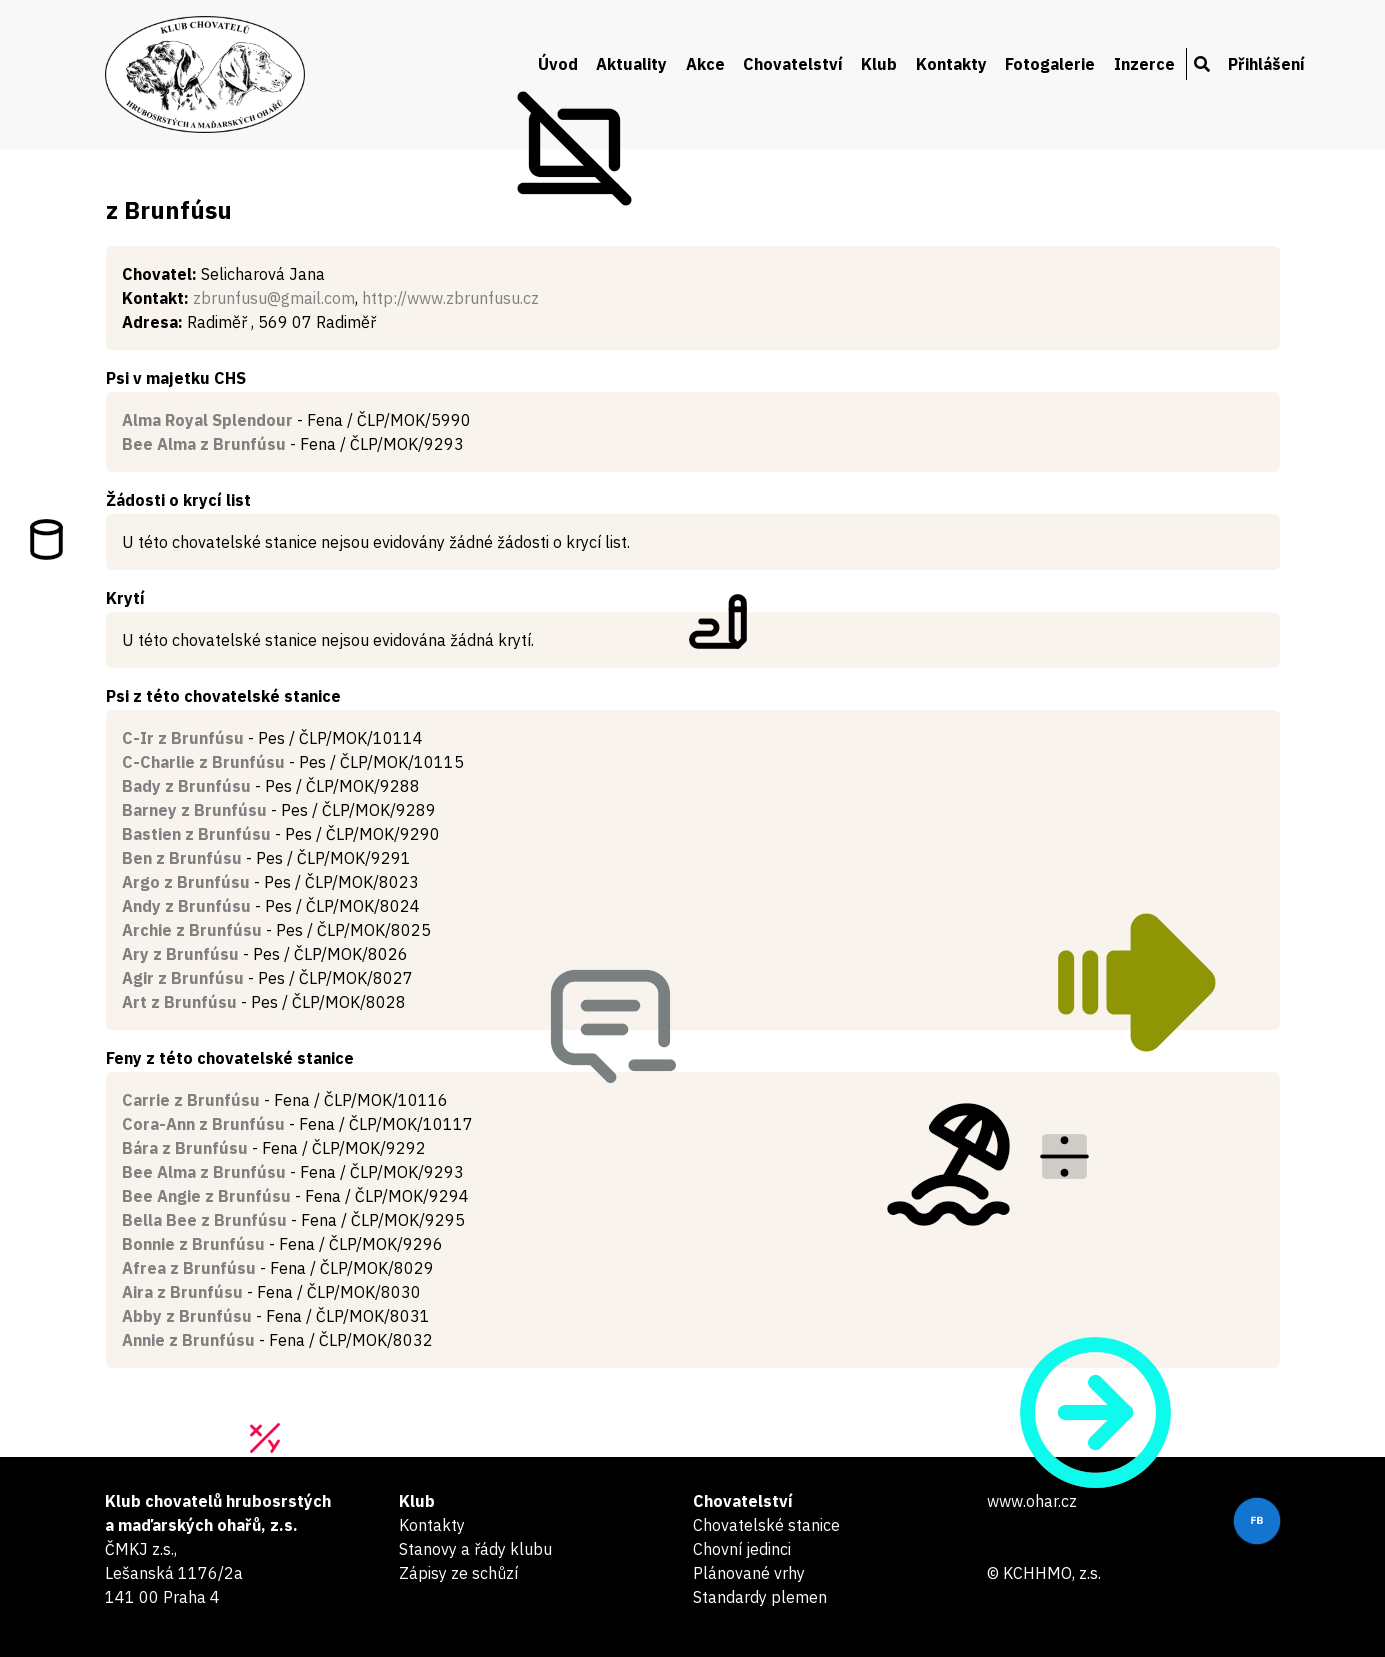 Image resolution: width=1385 pixels, height=1657 pixels. What do you see at coordinates (46, 539) in the screenshot?
I see `access database or storage` at bounding box center [46, 539].